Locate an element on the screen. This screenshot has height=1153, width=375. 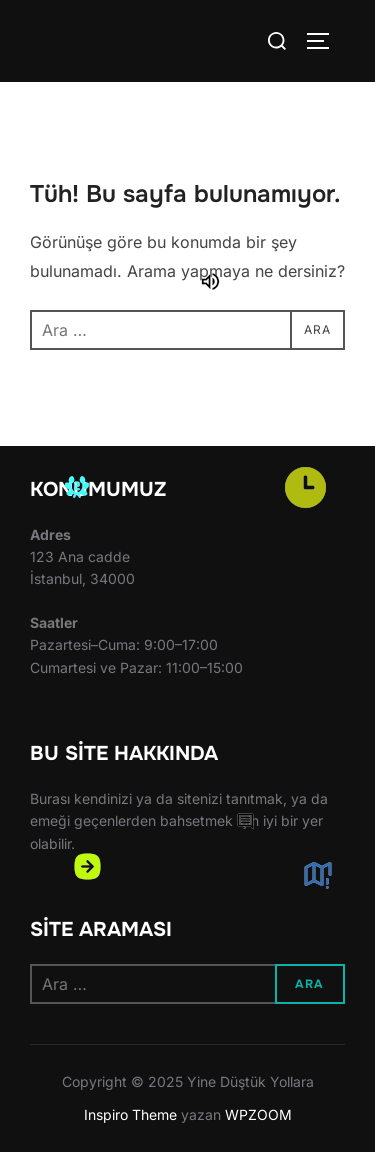
increase or unmute audio volume is located at coordinates (210, 281).